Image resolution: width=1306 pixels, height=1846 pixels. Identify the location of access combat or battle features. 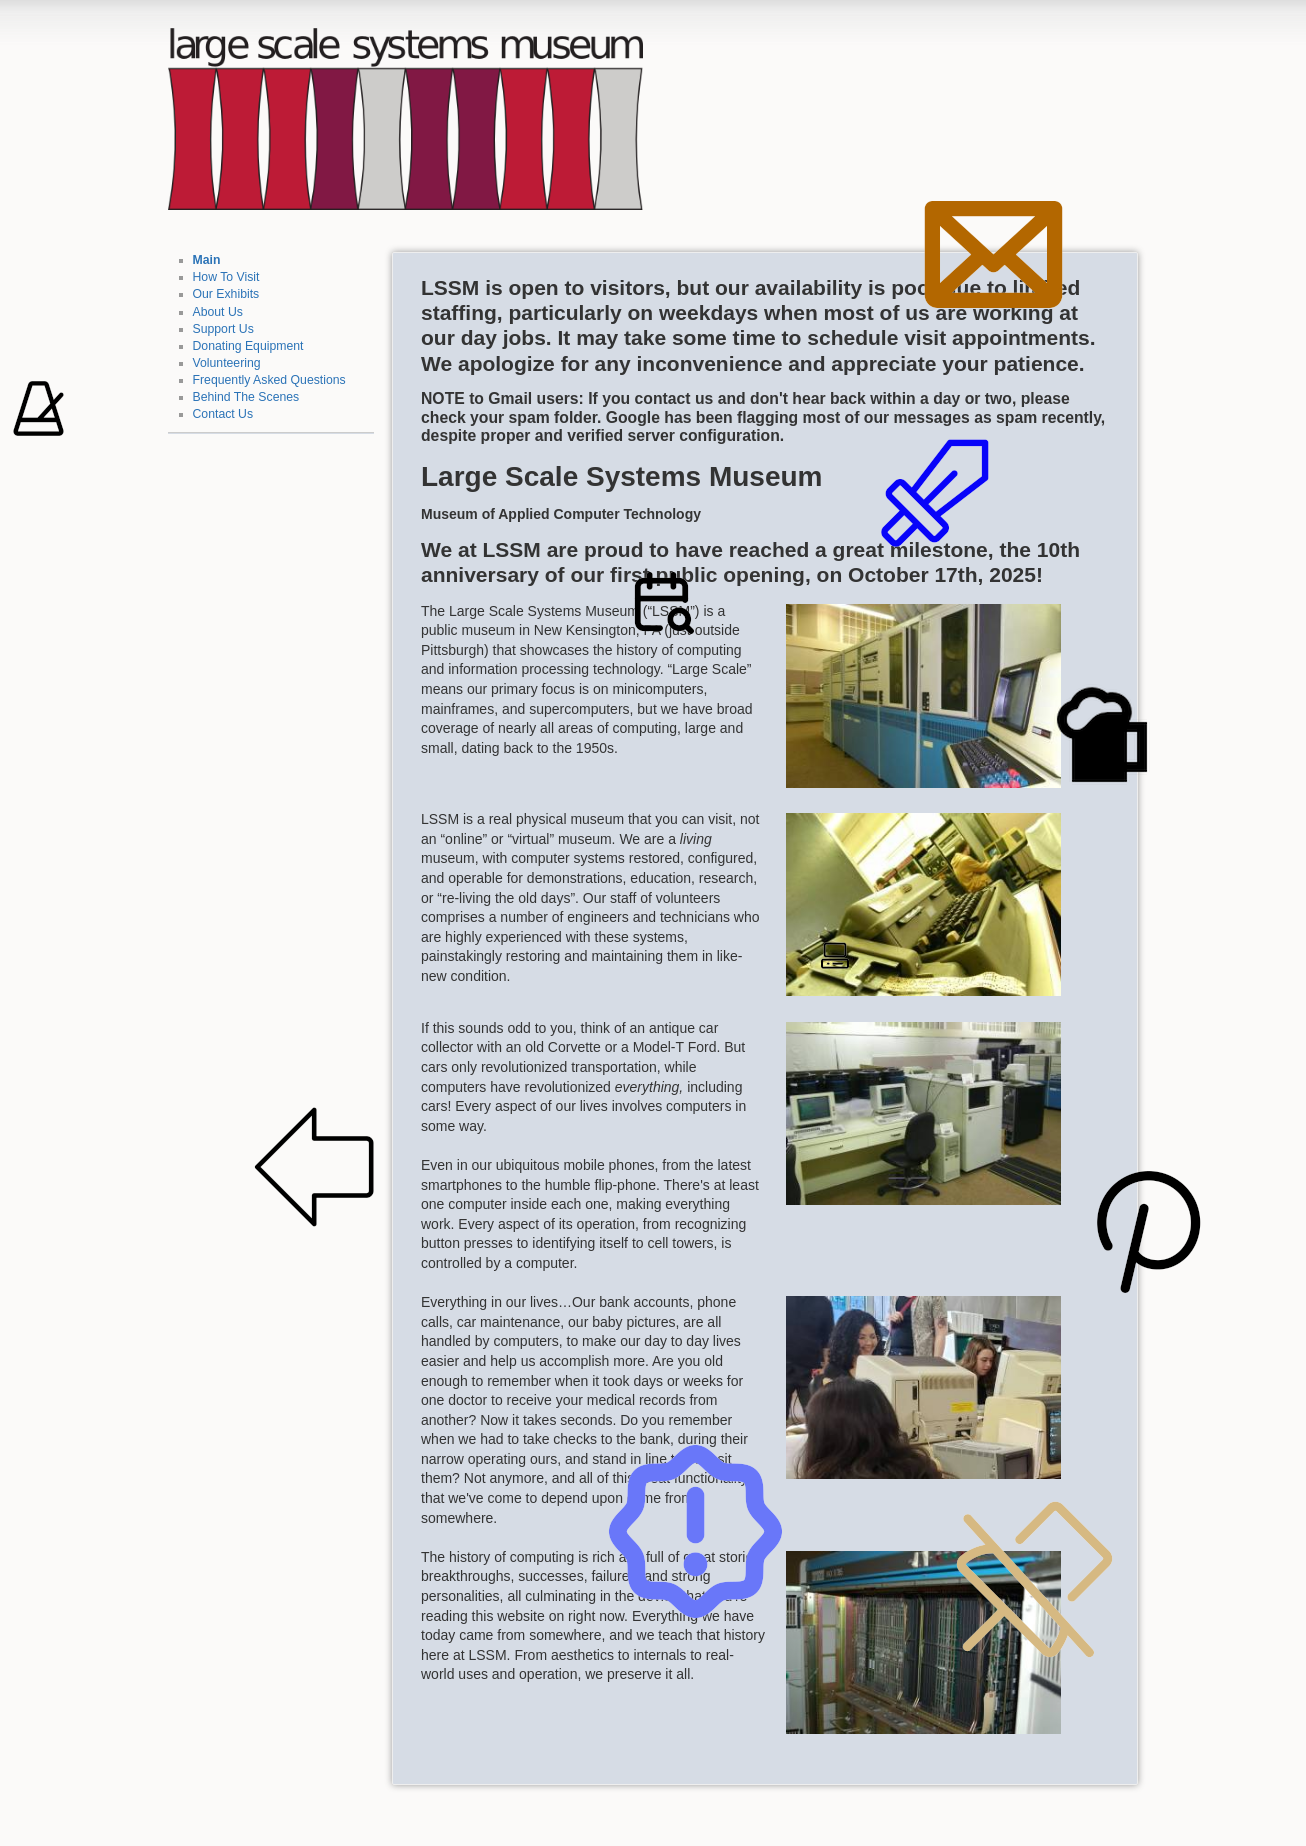
(937, 491).